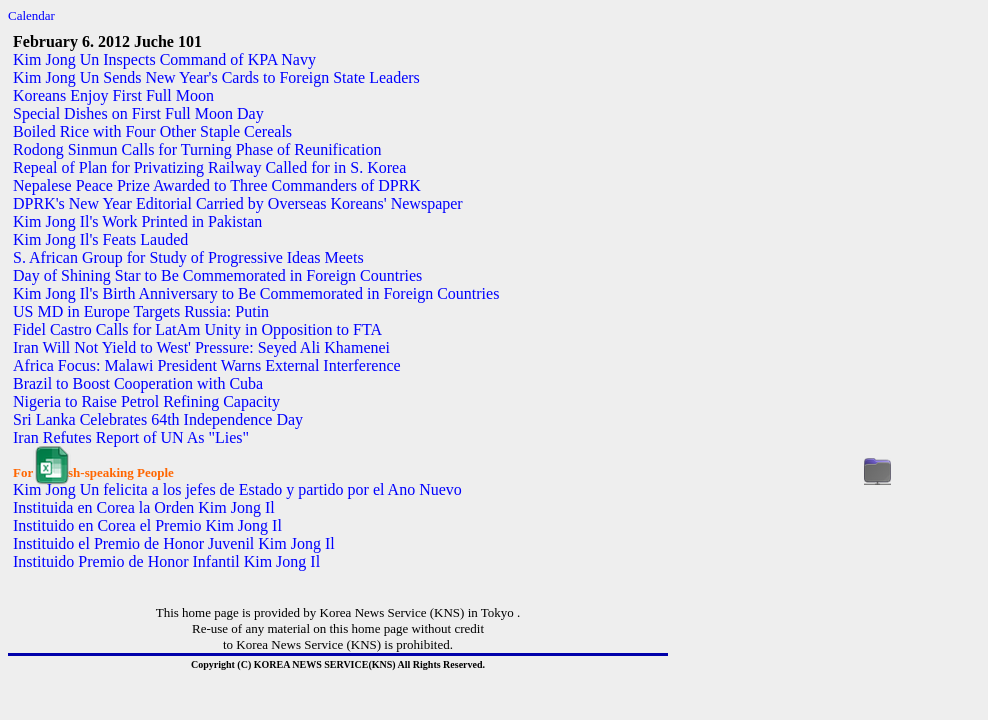 The image size is (988, 720). What do you see at coordinates (52, 465) in the screenshot?
I see `open a microsoft excel spreadsheet file` at bounding box center [52, 465].